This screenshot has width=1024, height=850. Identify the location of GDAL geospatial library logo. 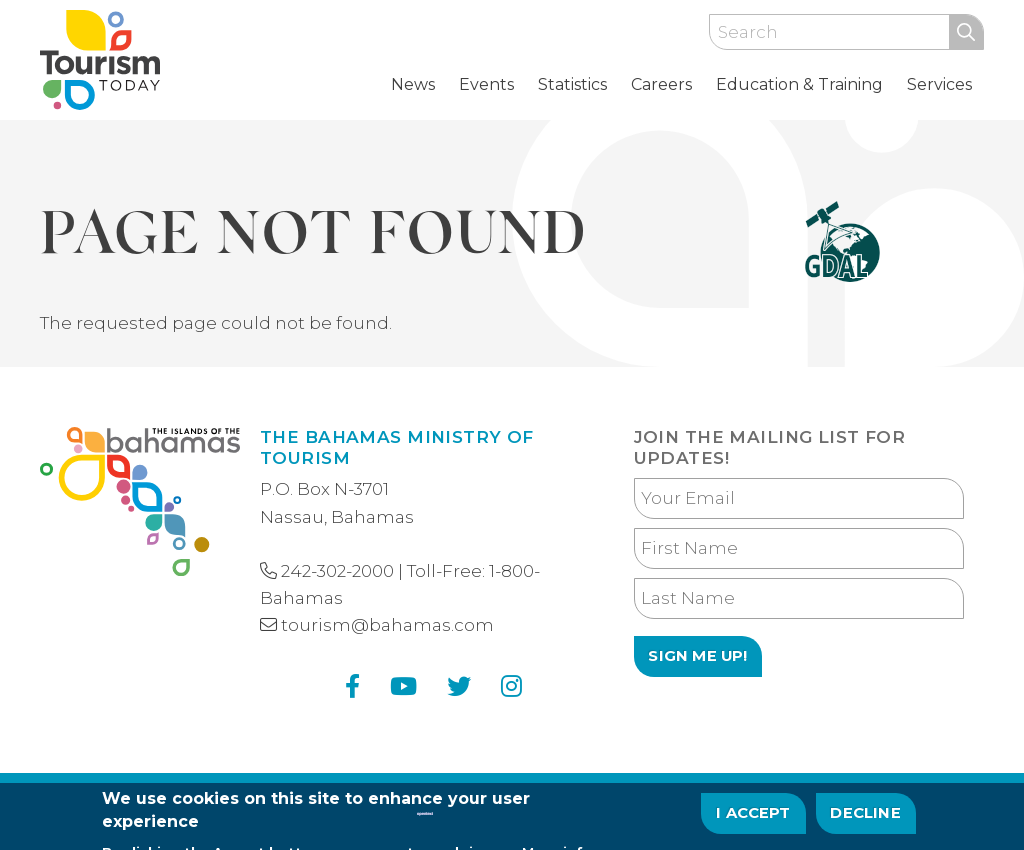
(842, 241).